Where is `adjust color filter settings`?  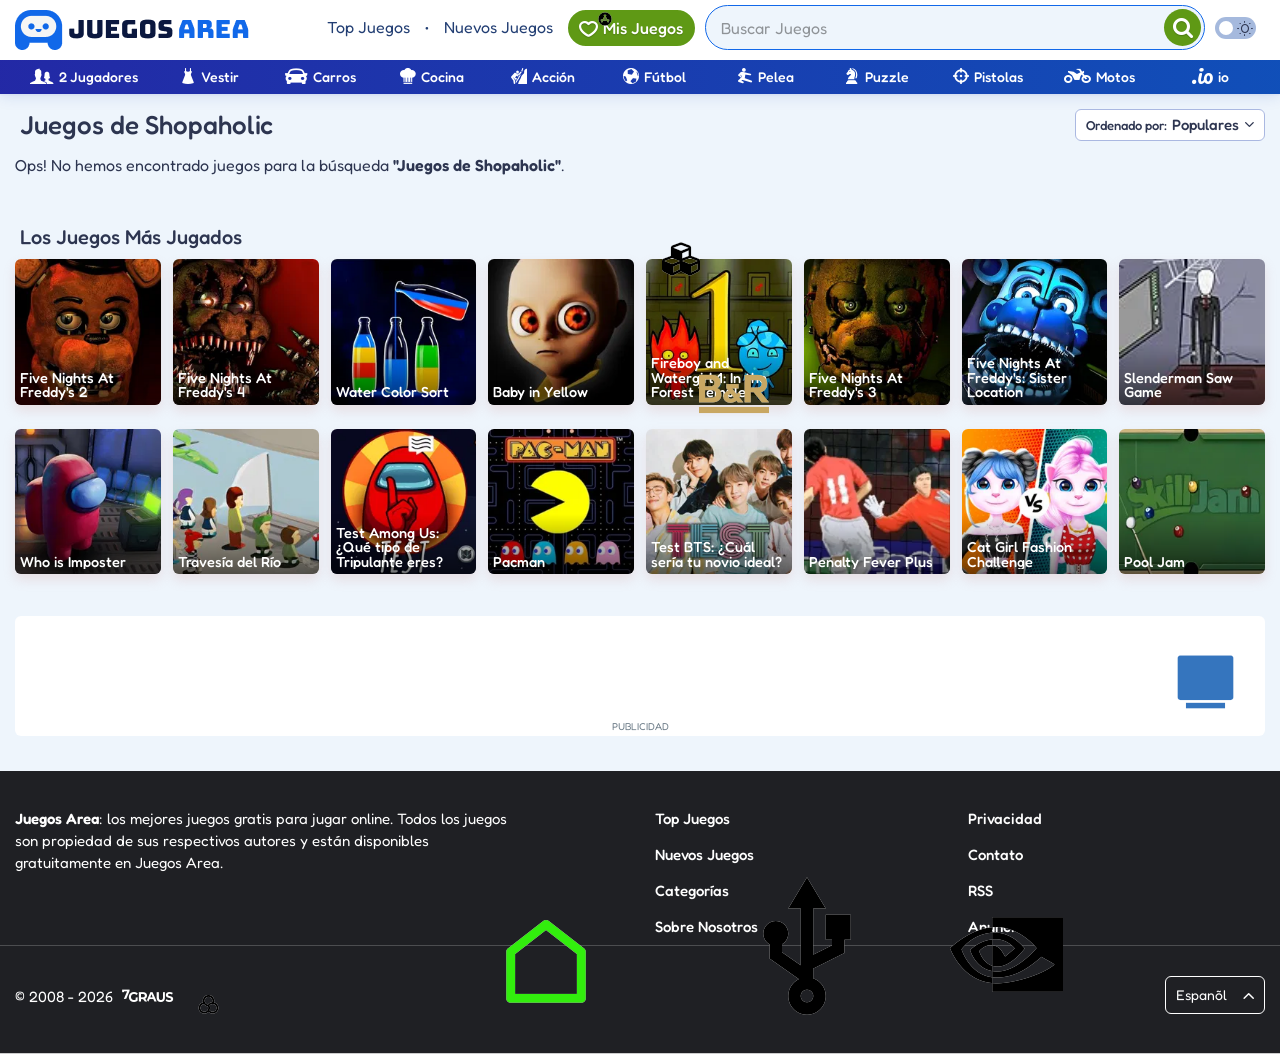 adjust color filter settings is located at coordinates (208, 1005).